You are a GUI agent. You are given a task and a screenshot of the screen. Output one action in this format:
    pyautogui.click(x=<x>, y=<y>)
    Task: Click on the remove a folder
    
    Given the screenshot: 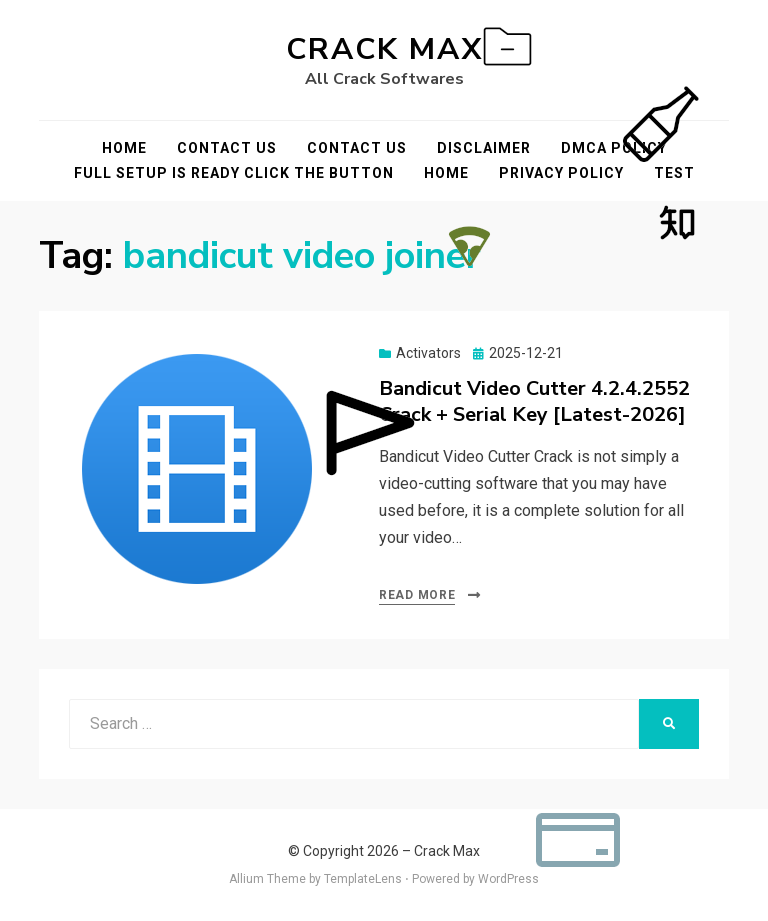 What is the action you would take?
    pyautogui.click(x=507, y=45)
    